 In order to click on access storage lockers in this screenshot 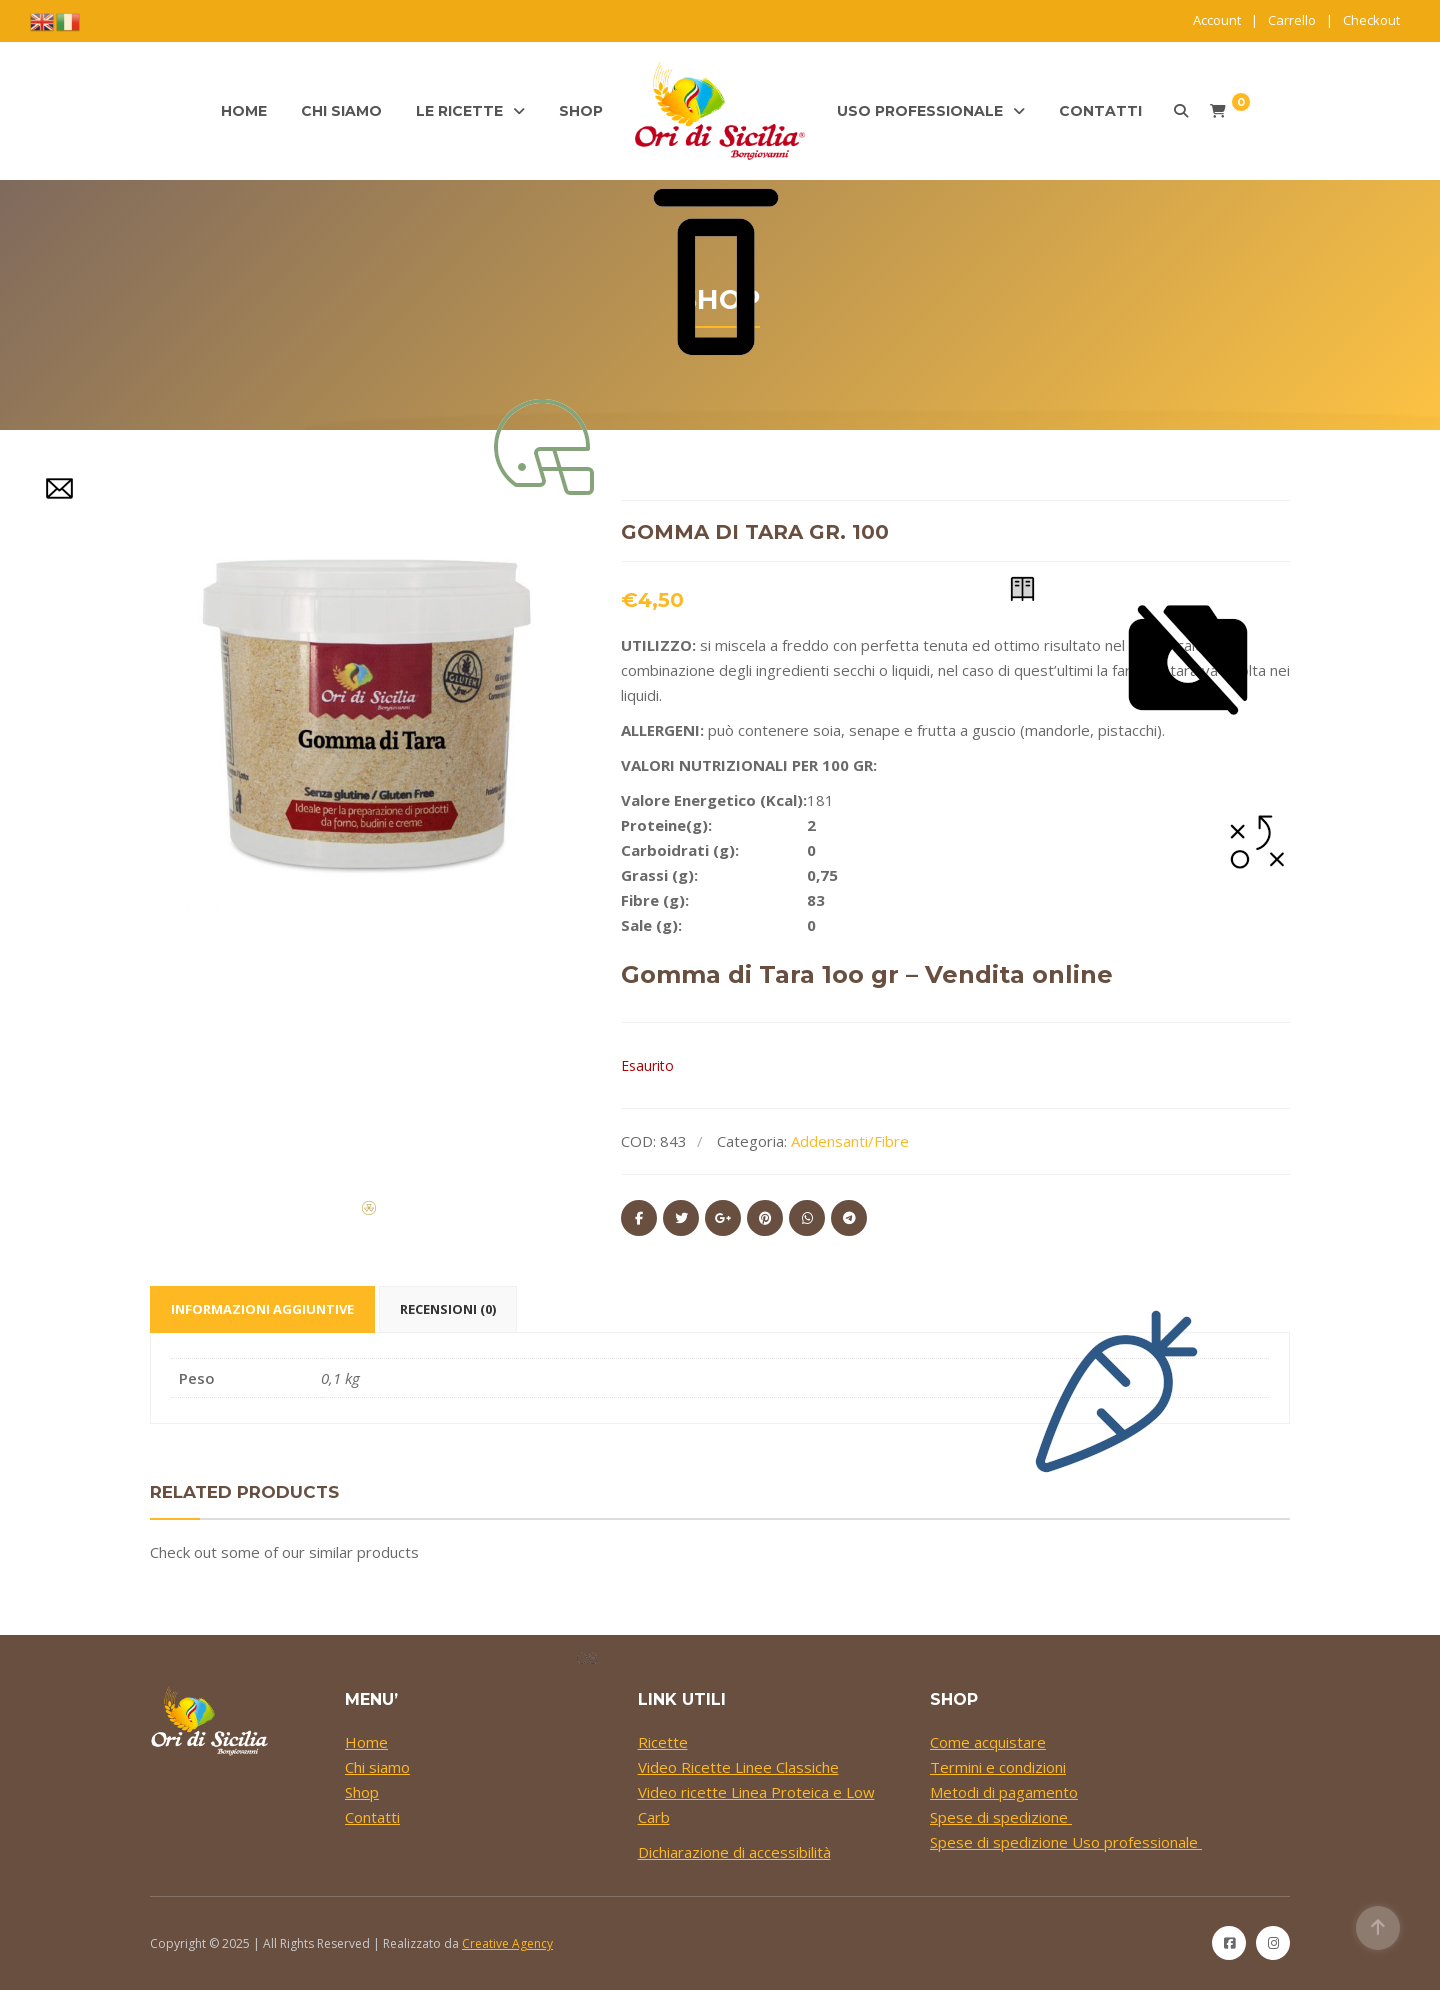, I will do `click(1022, 588)`.